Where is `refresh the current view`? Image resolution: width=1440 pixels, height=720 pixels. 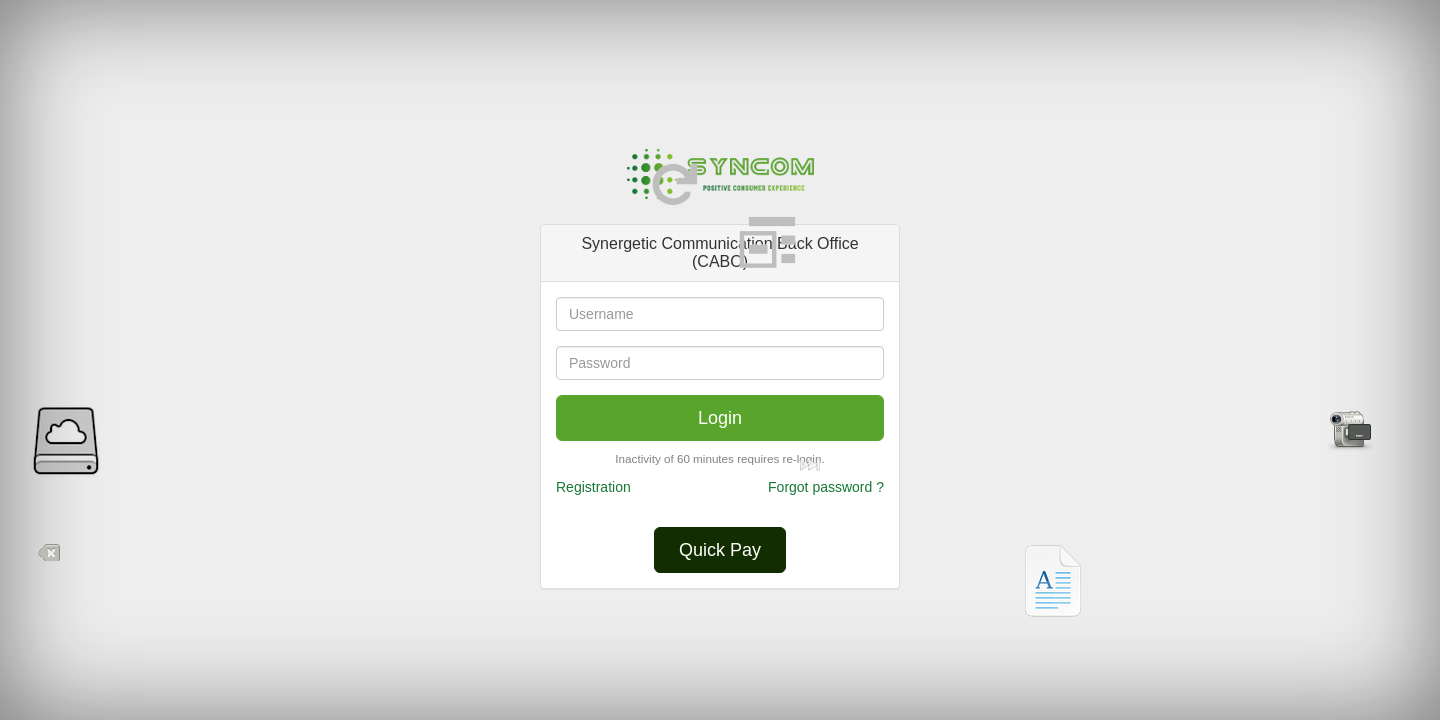
refresh the current view is located at coordinates (676, 184).